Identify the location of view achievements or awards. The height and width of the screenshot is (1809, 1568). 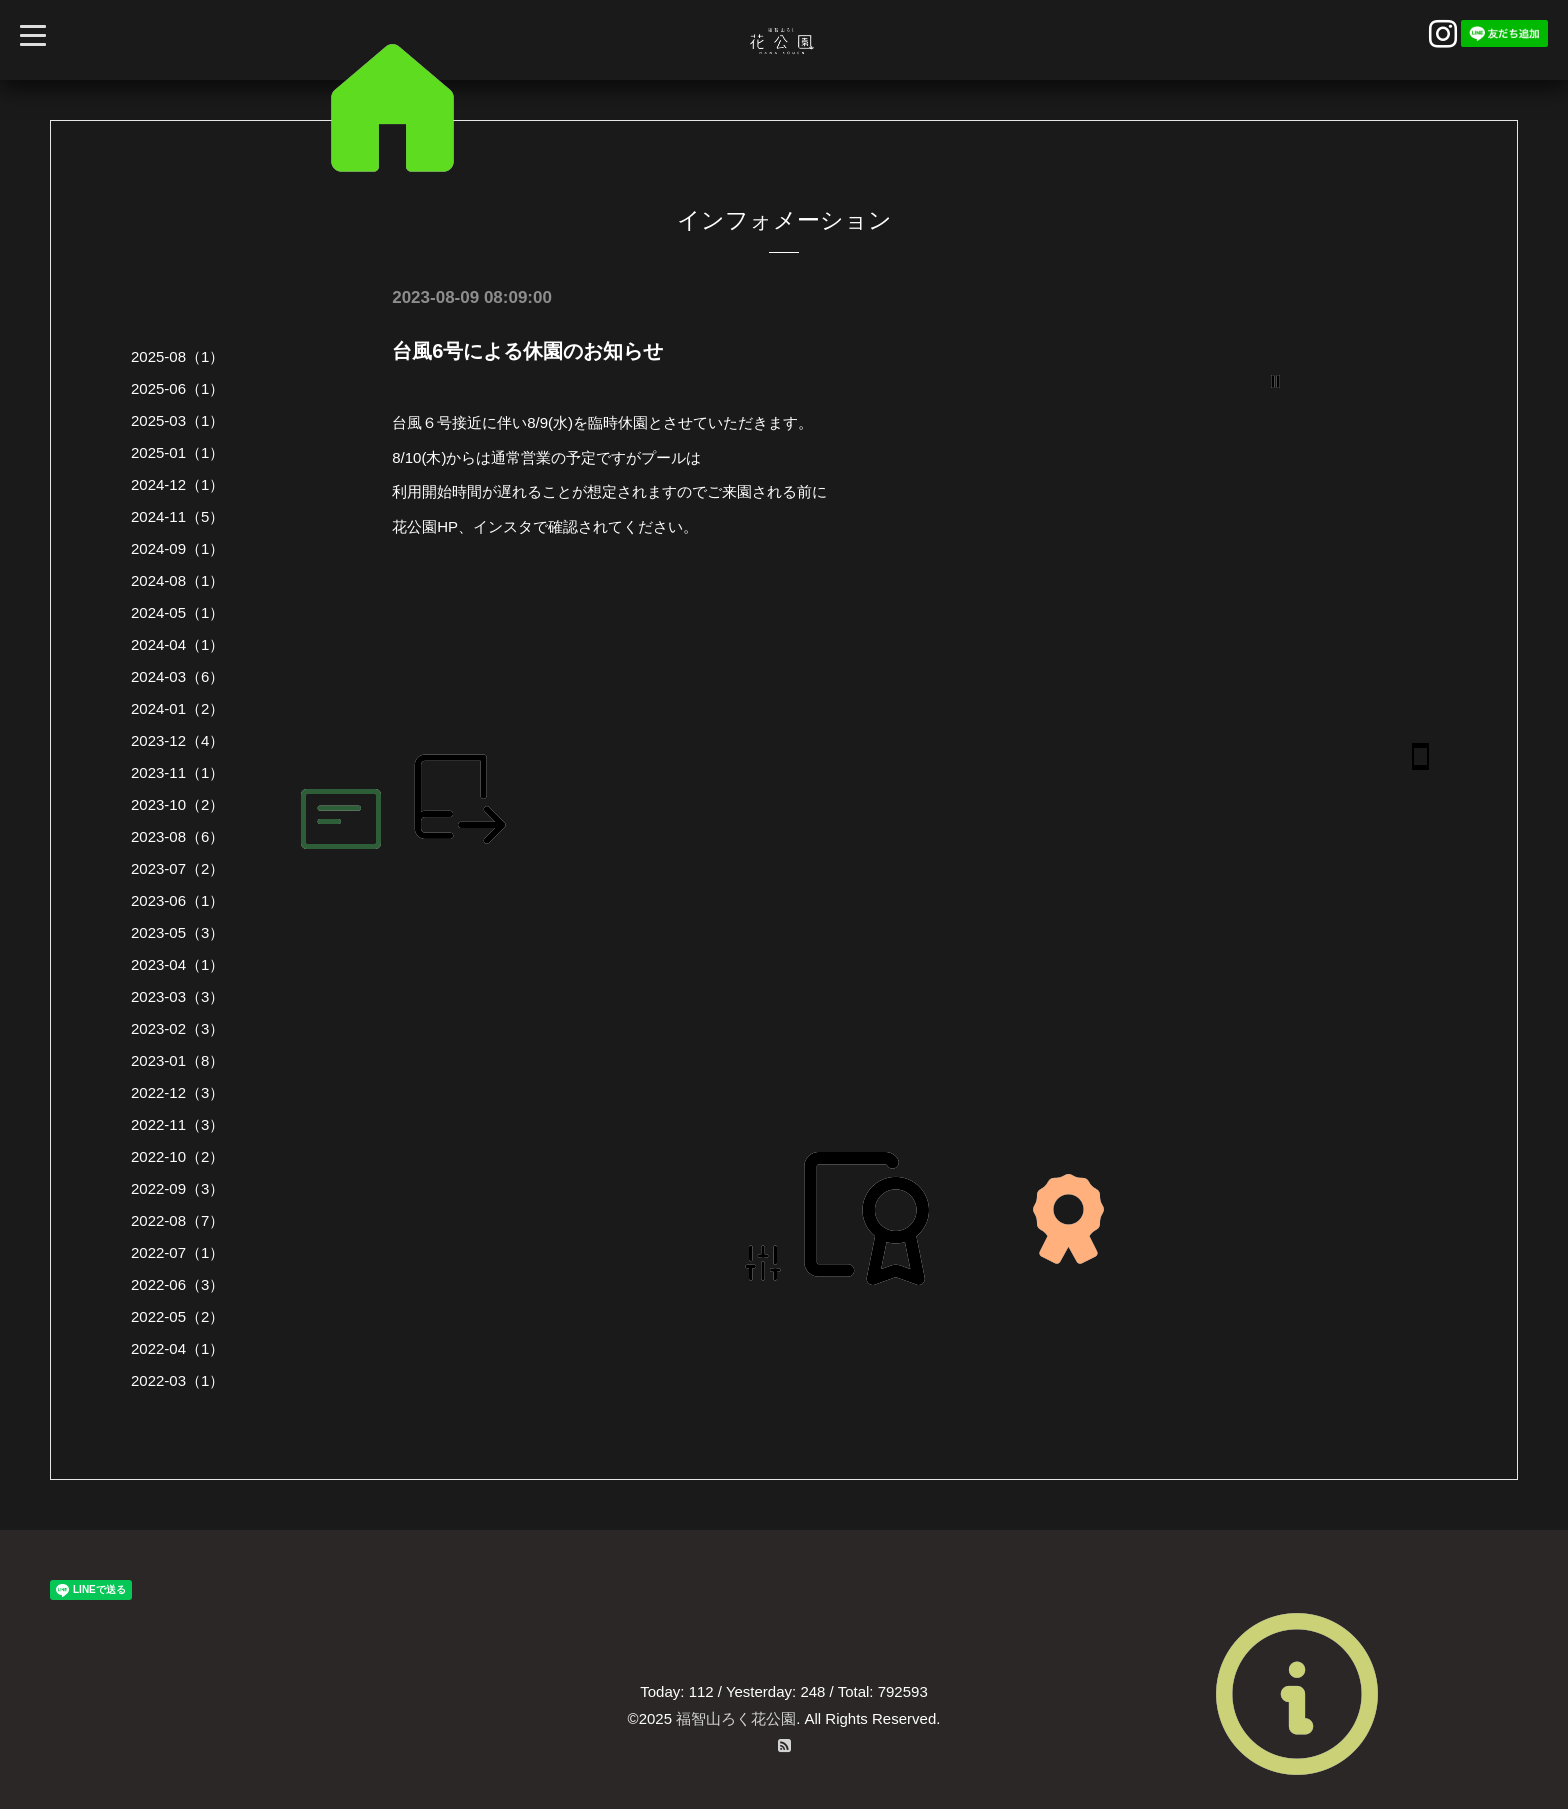
(1068, 1219).